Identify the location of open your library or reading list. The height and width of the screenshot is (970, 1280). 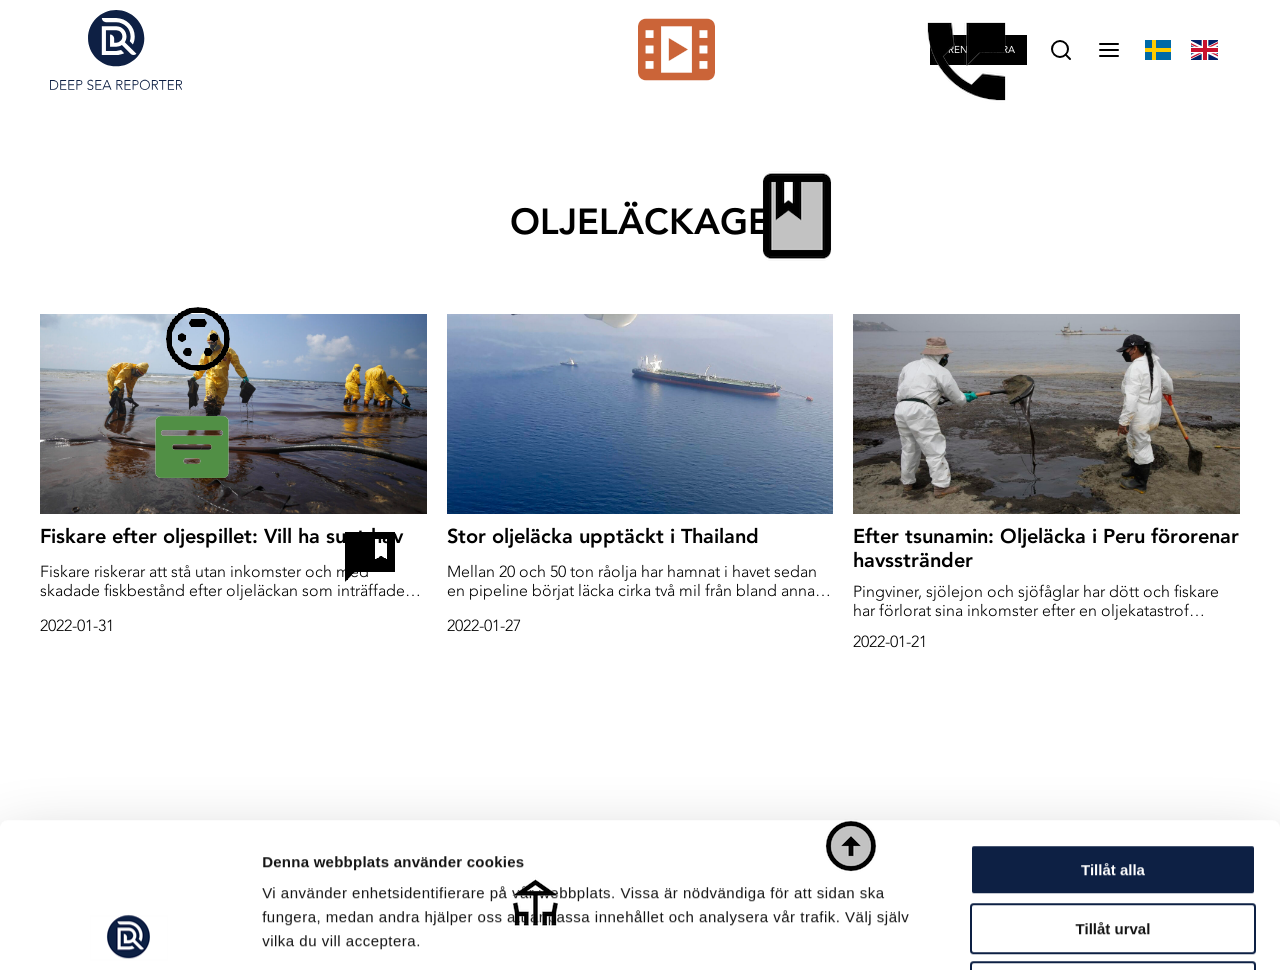
(797, 216).